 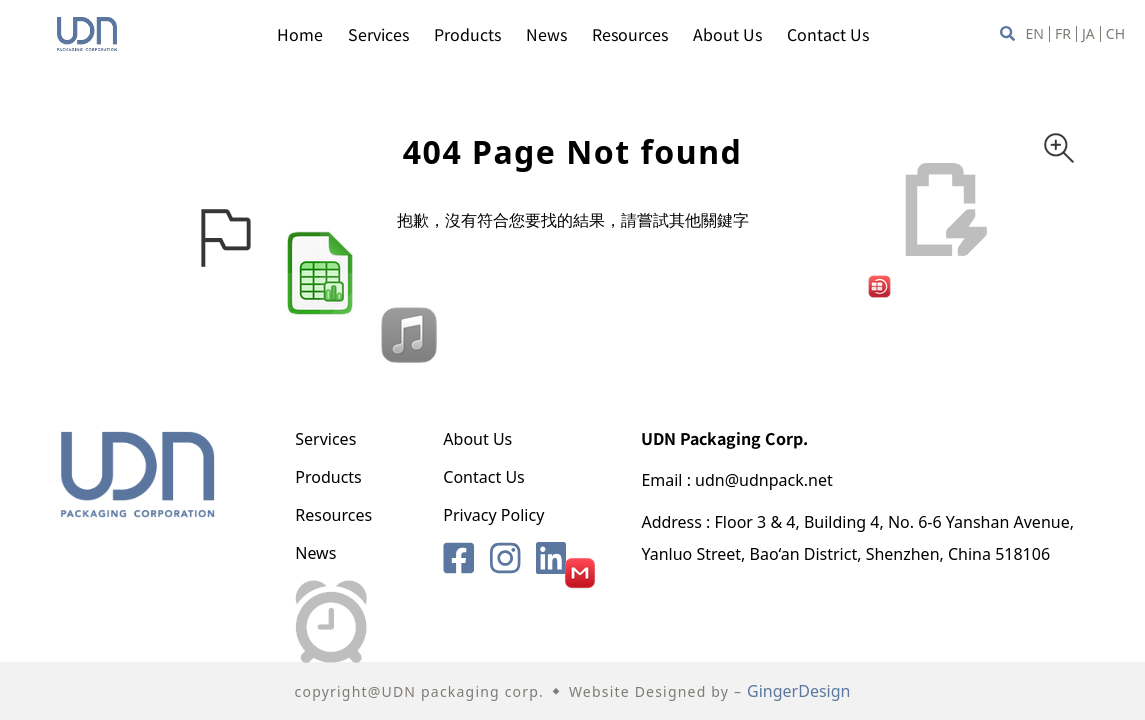 I want to click on open budgie desktop window previews app, so click(x=879, y=286).